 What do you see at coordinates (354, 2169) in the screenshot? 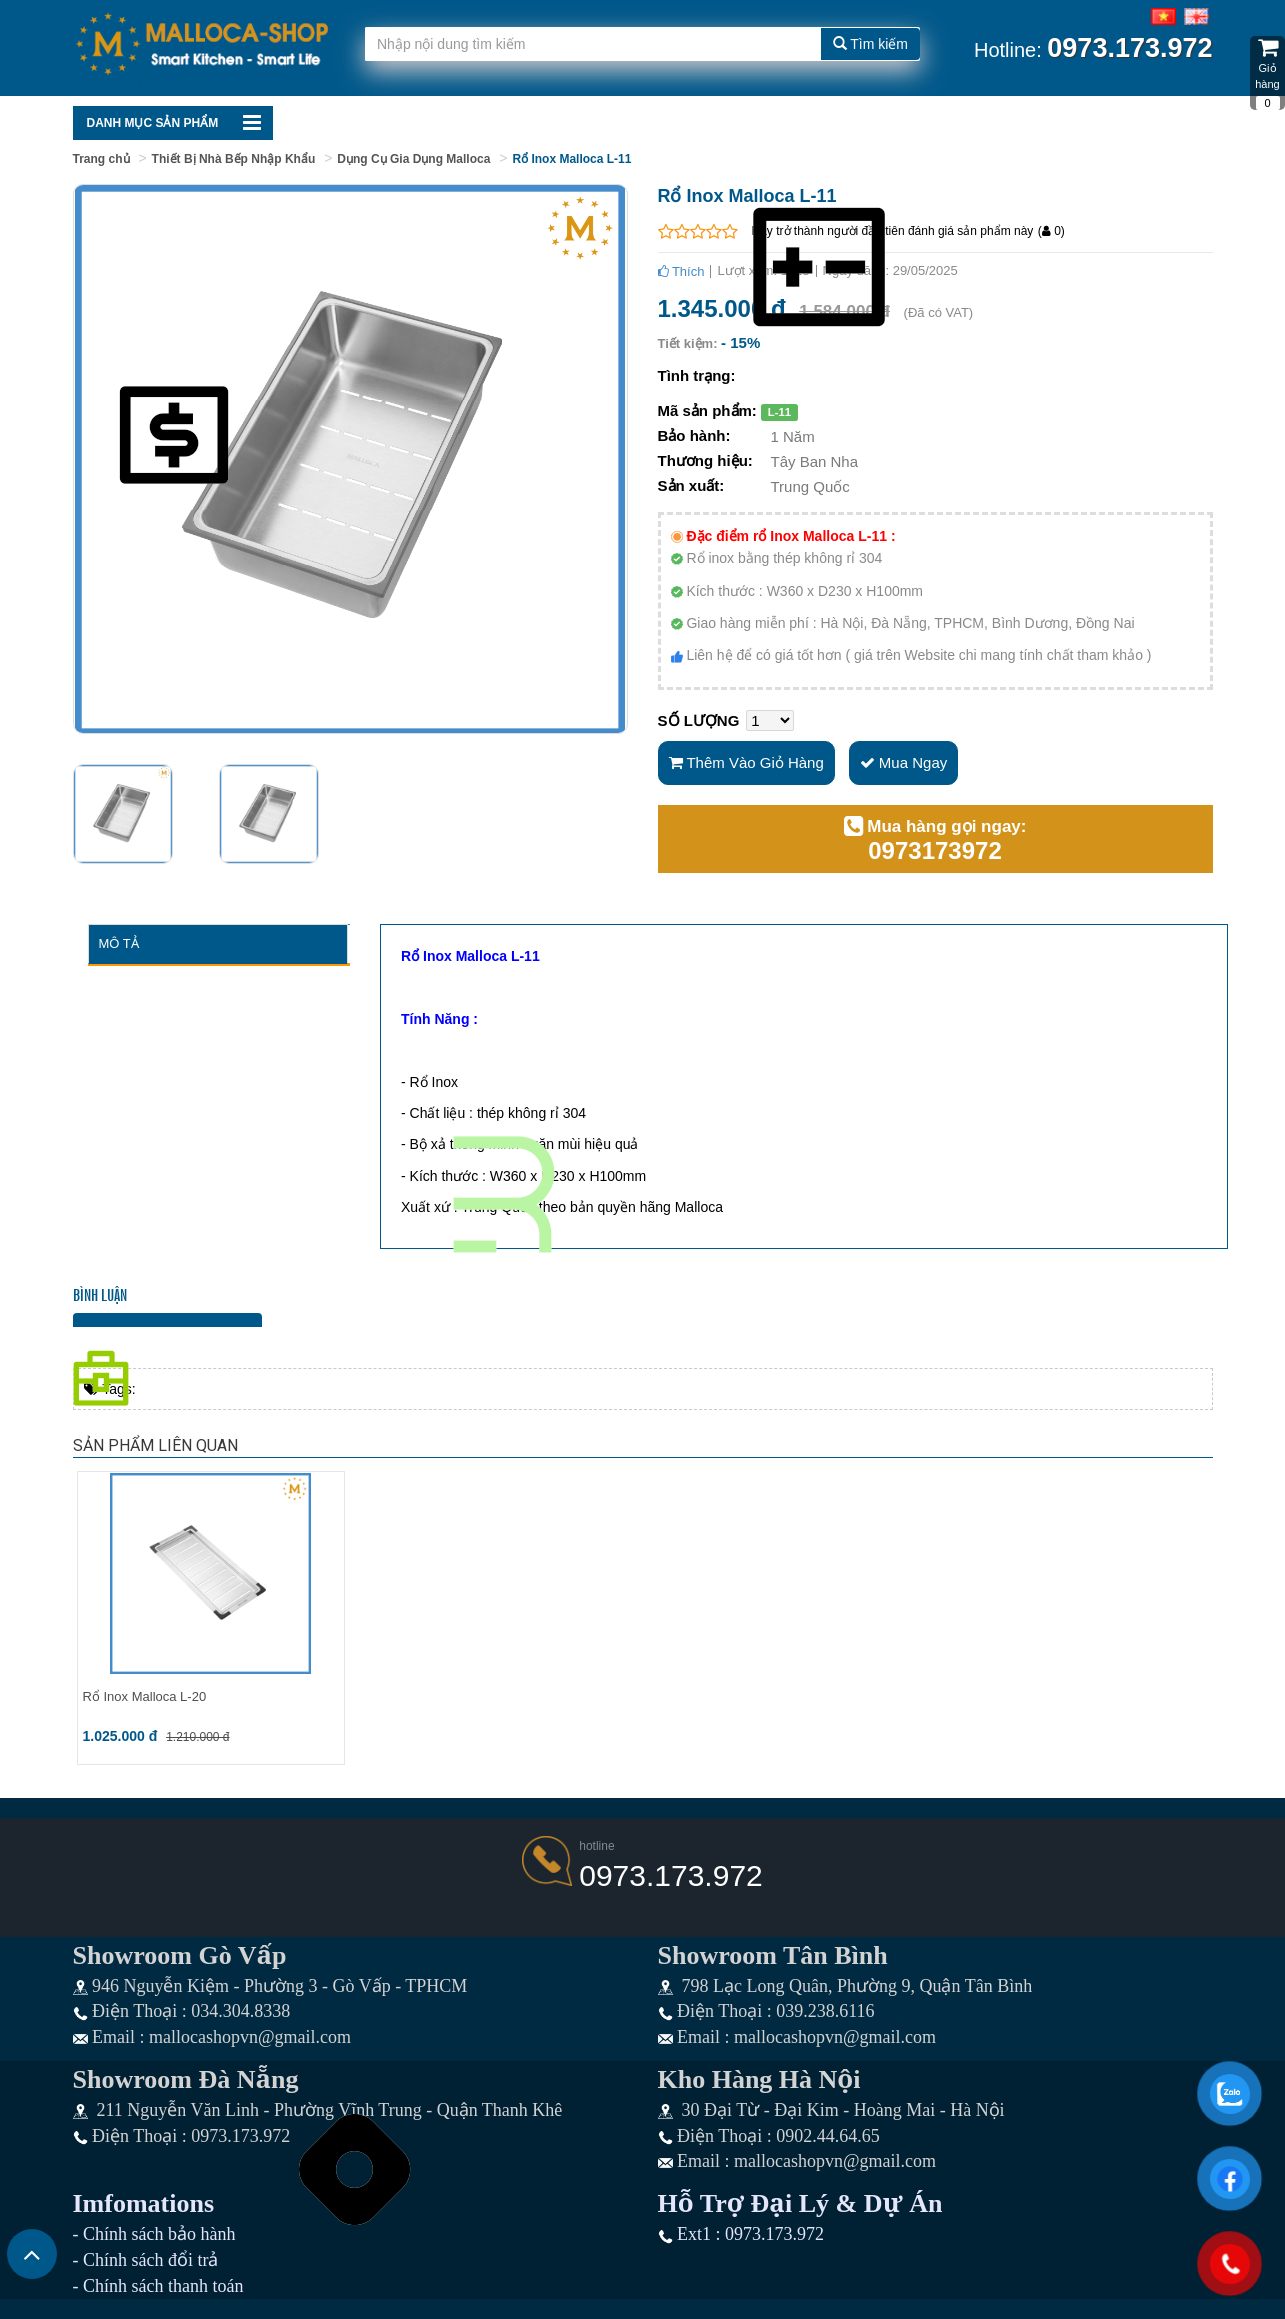
I see `visit hashnode developer blog platform` at bounding box center [354, 2169].